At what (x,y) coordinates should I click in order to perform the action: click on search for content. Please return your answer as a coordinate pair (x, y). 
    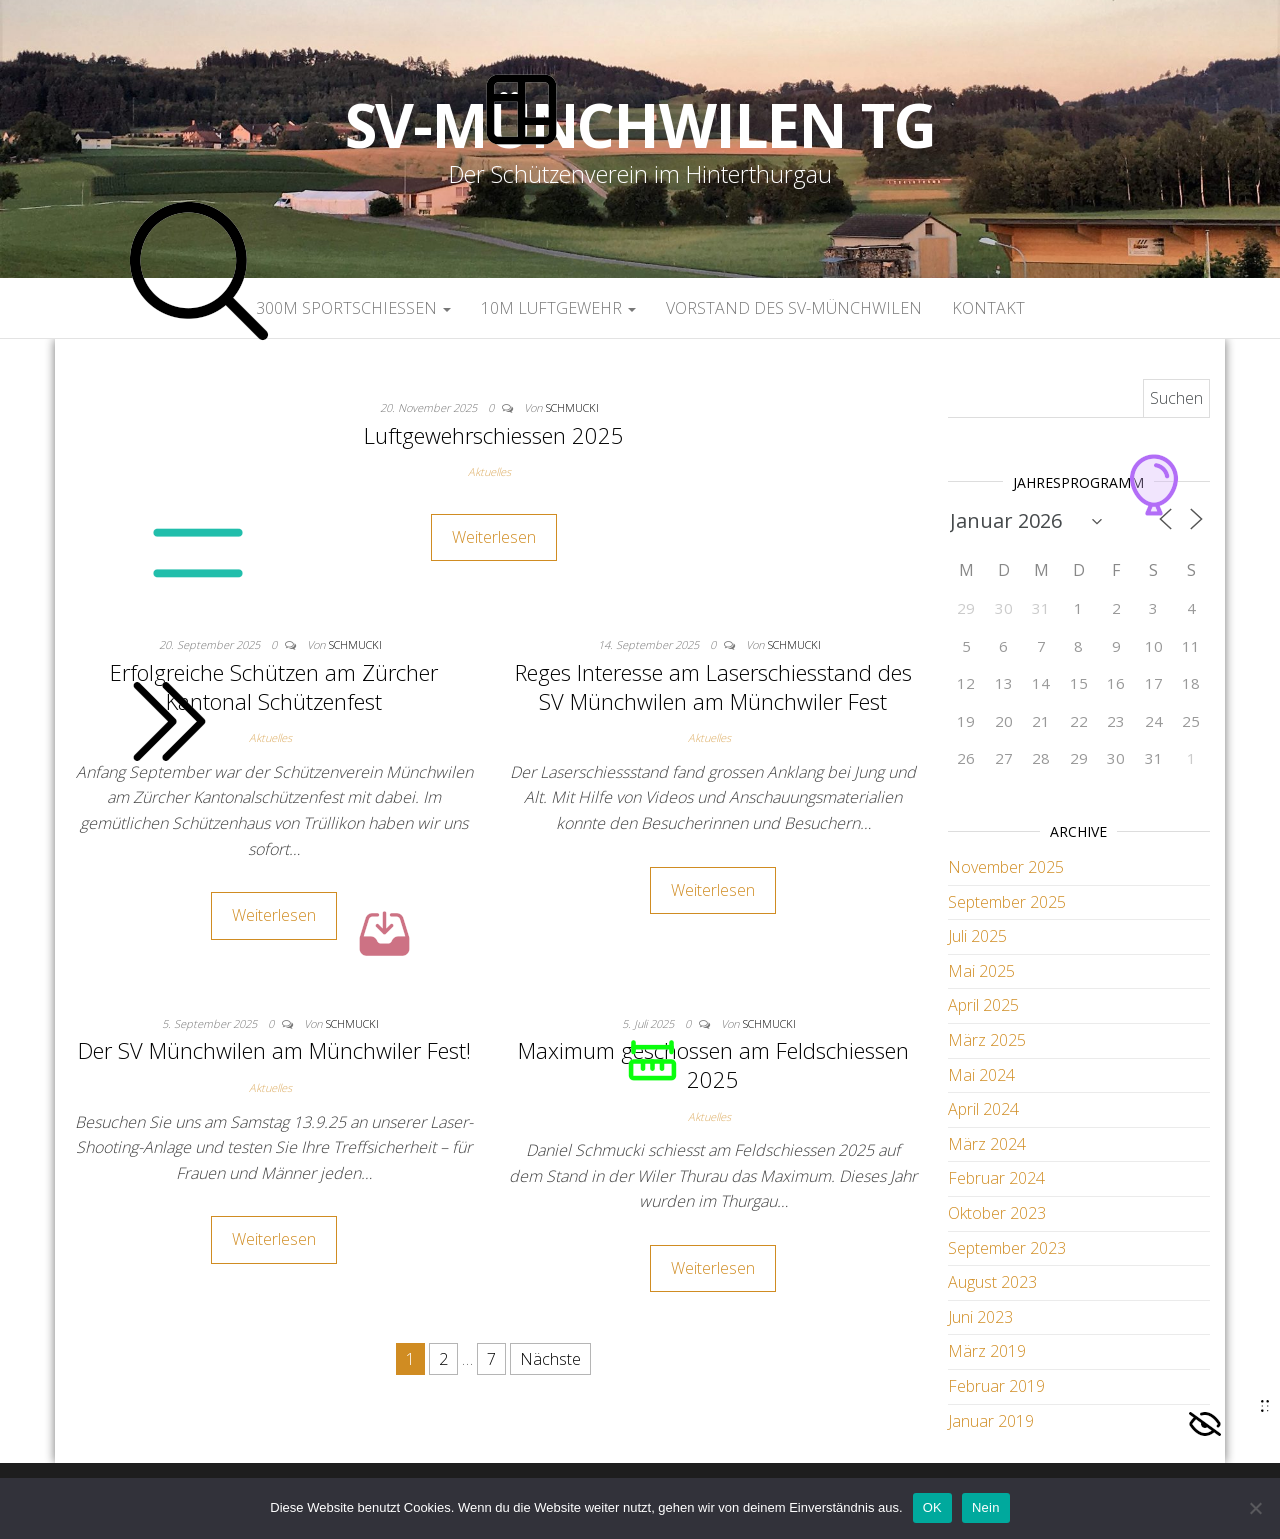
    Looking at the image, I should click on (199, 271).